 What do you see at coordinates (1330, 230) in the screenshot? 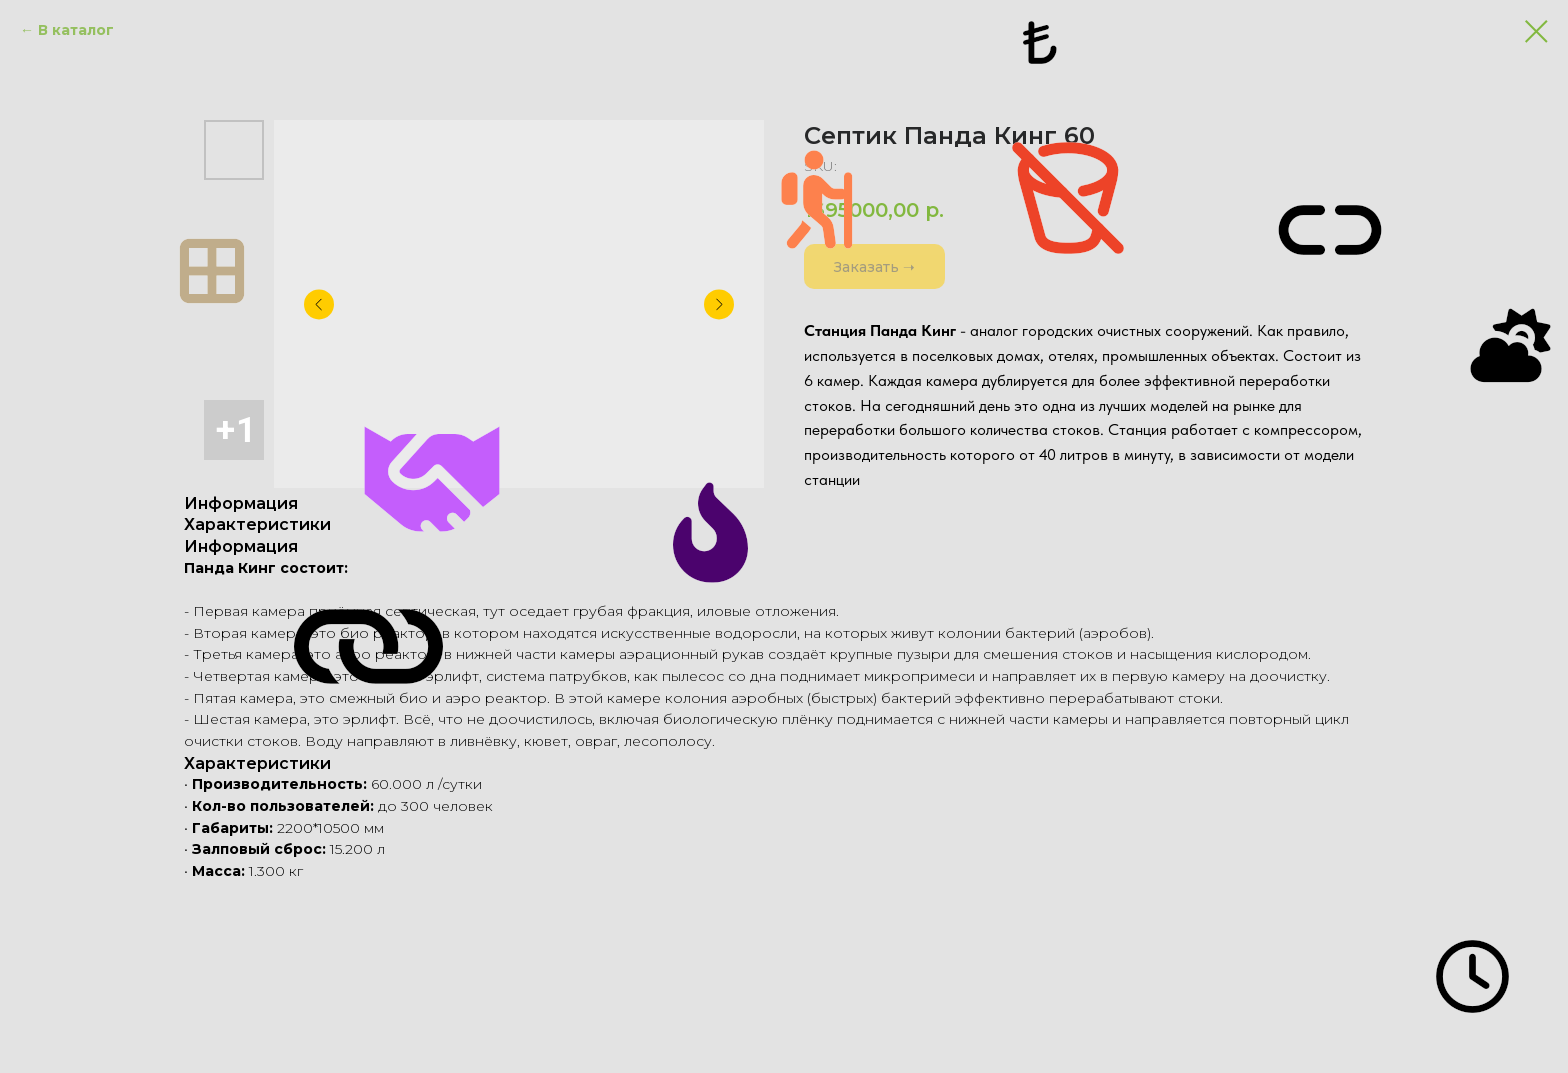
I see `unlink or disconnect a shared item` at bounding box center [1330, 230].